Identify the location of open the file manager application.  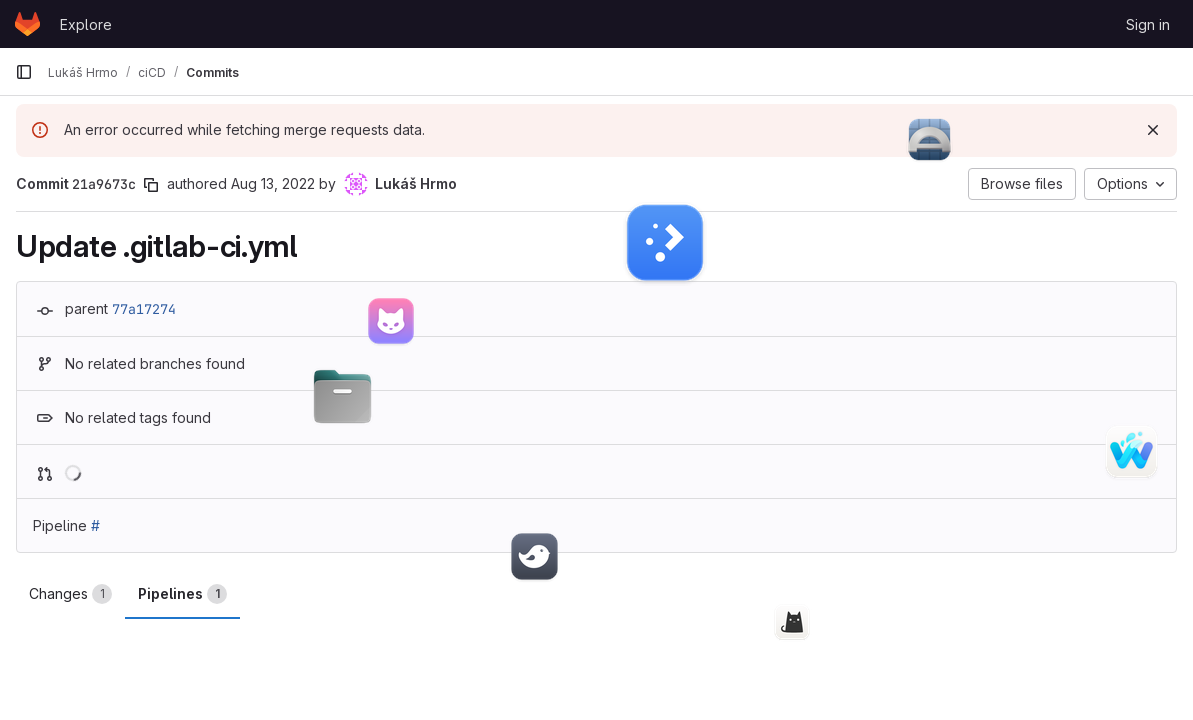
(342, 396).